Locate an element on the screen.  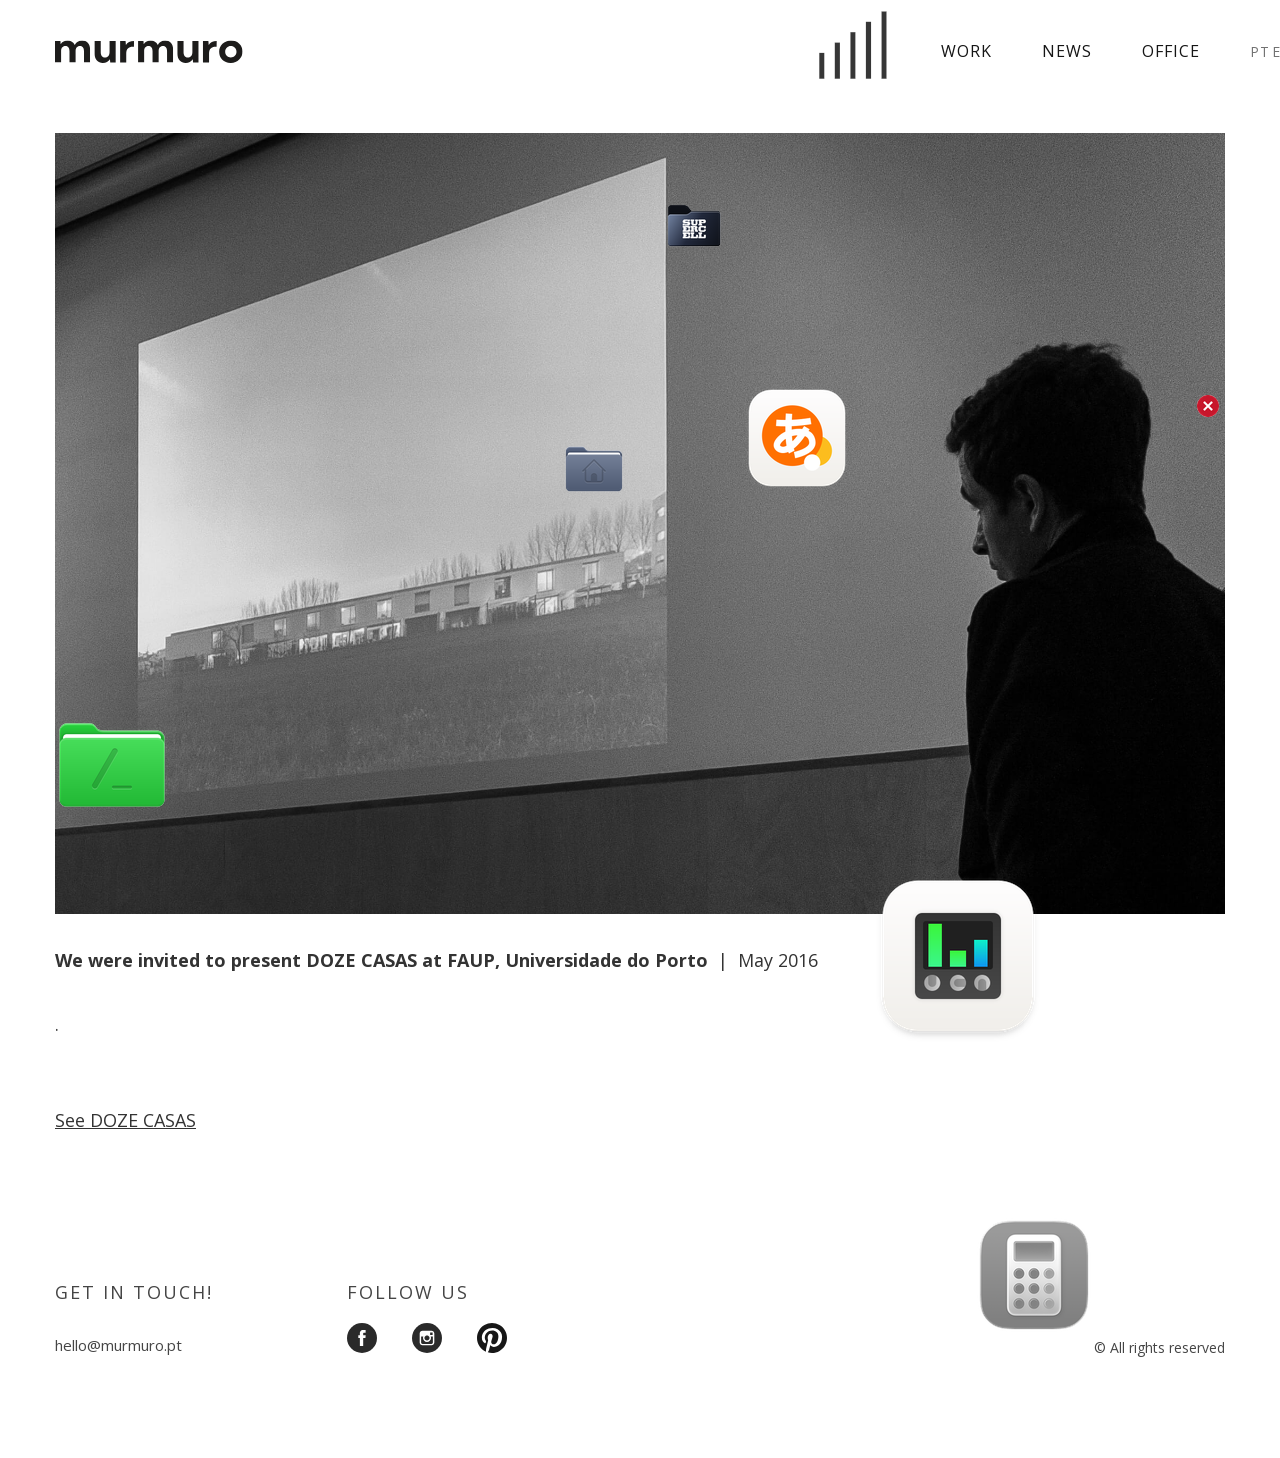
open your home folder is located at coordinates (594, 469).